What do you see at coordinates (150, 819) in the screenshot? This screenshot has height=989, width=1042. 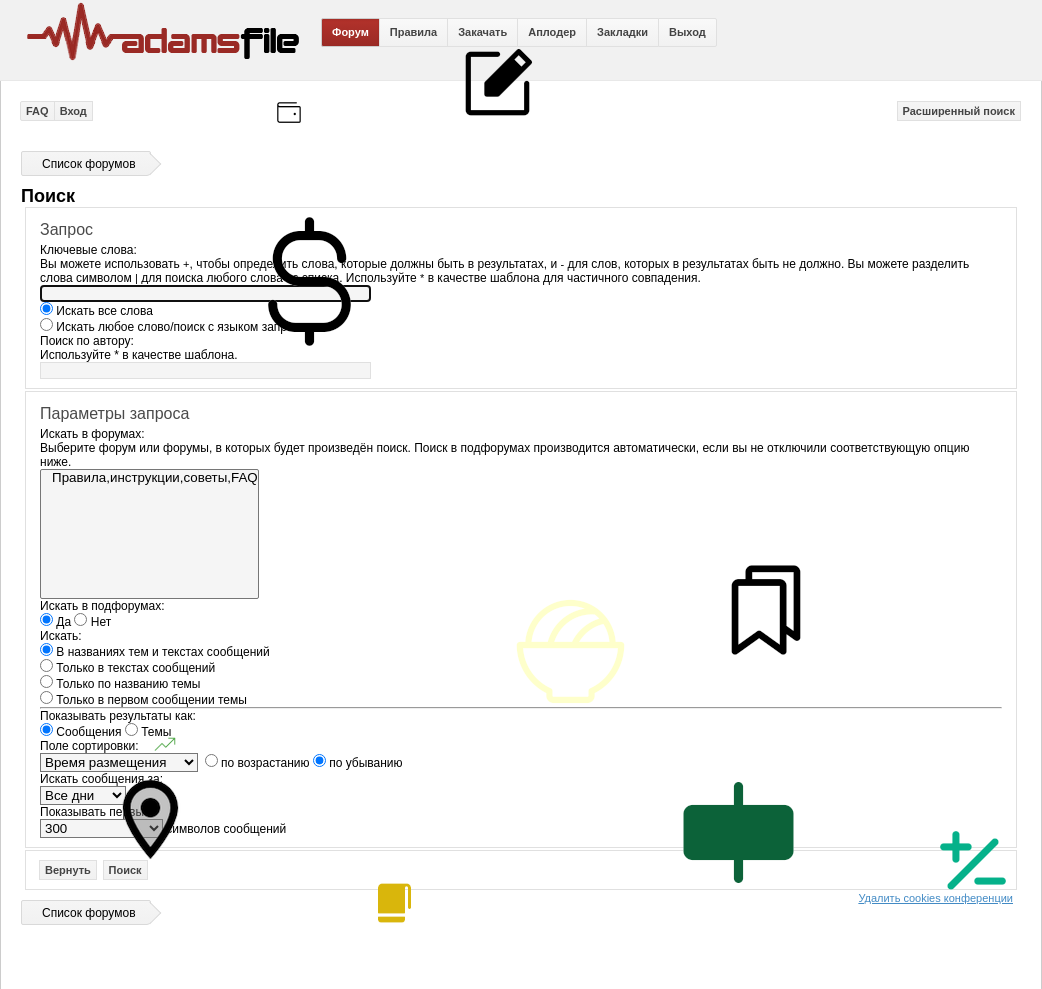 I see `view current location on map` at bounding box center [150, 819].